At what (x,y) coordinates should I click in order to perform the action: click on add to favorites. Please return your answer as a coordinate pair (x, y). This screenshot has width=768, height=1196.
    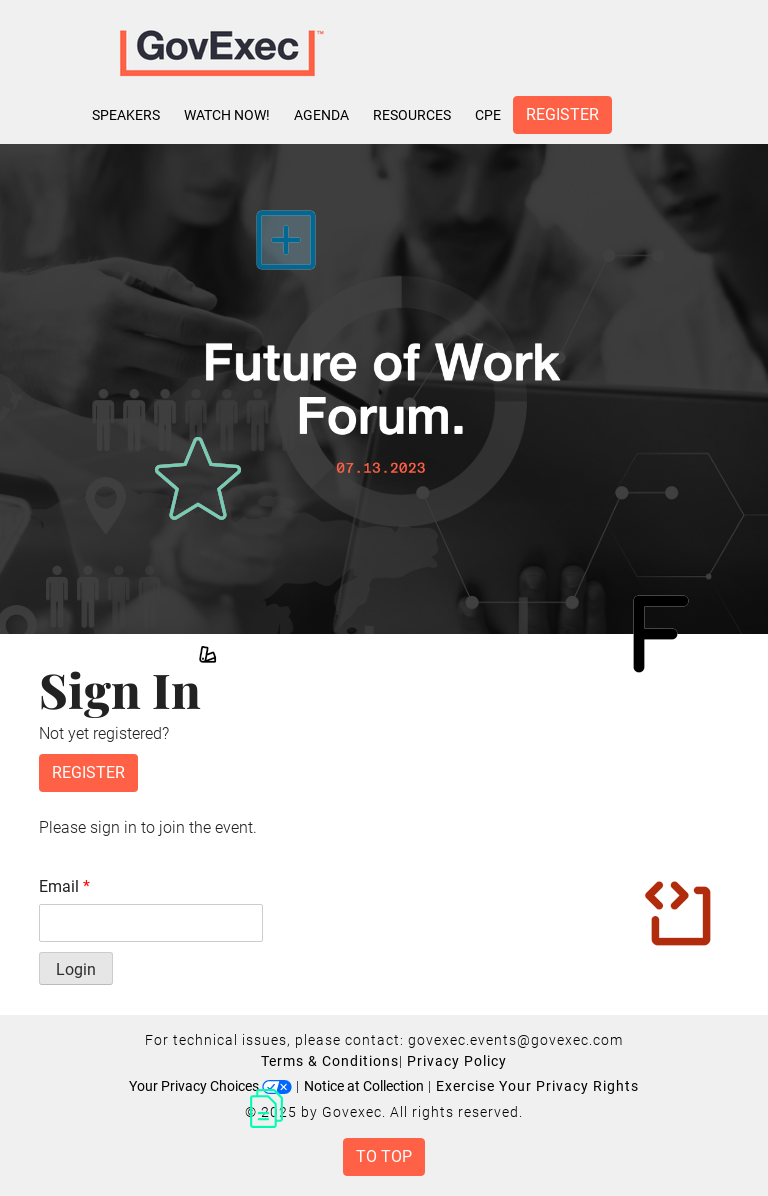
    Looking at the image, I should click on (198, 480).